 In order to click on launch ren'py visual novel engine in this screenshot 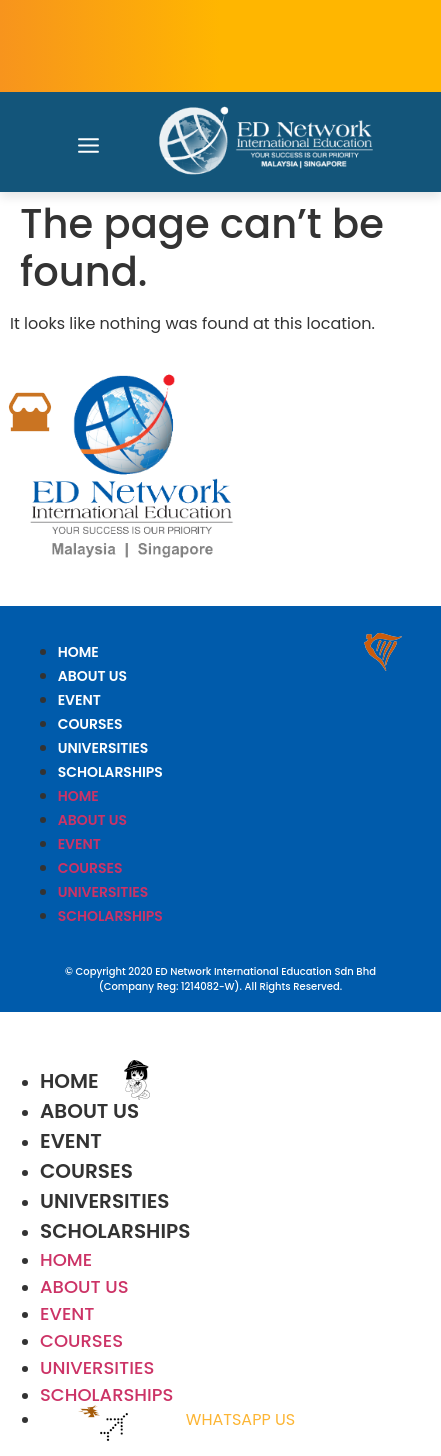, I will do `click(137, 1080)`.